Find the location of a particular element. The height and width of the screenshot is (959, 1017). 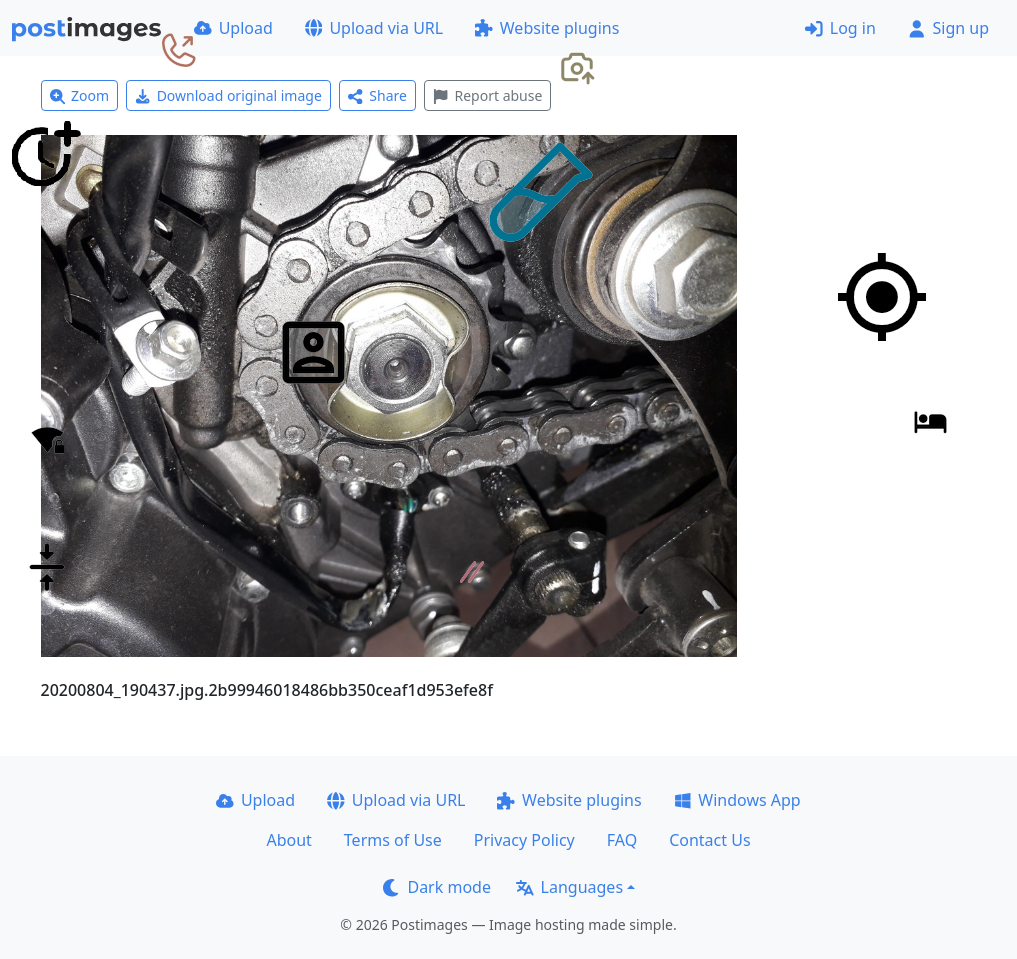

find nearby hotels or accommodations is located at coordinates (930, 421).